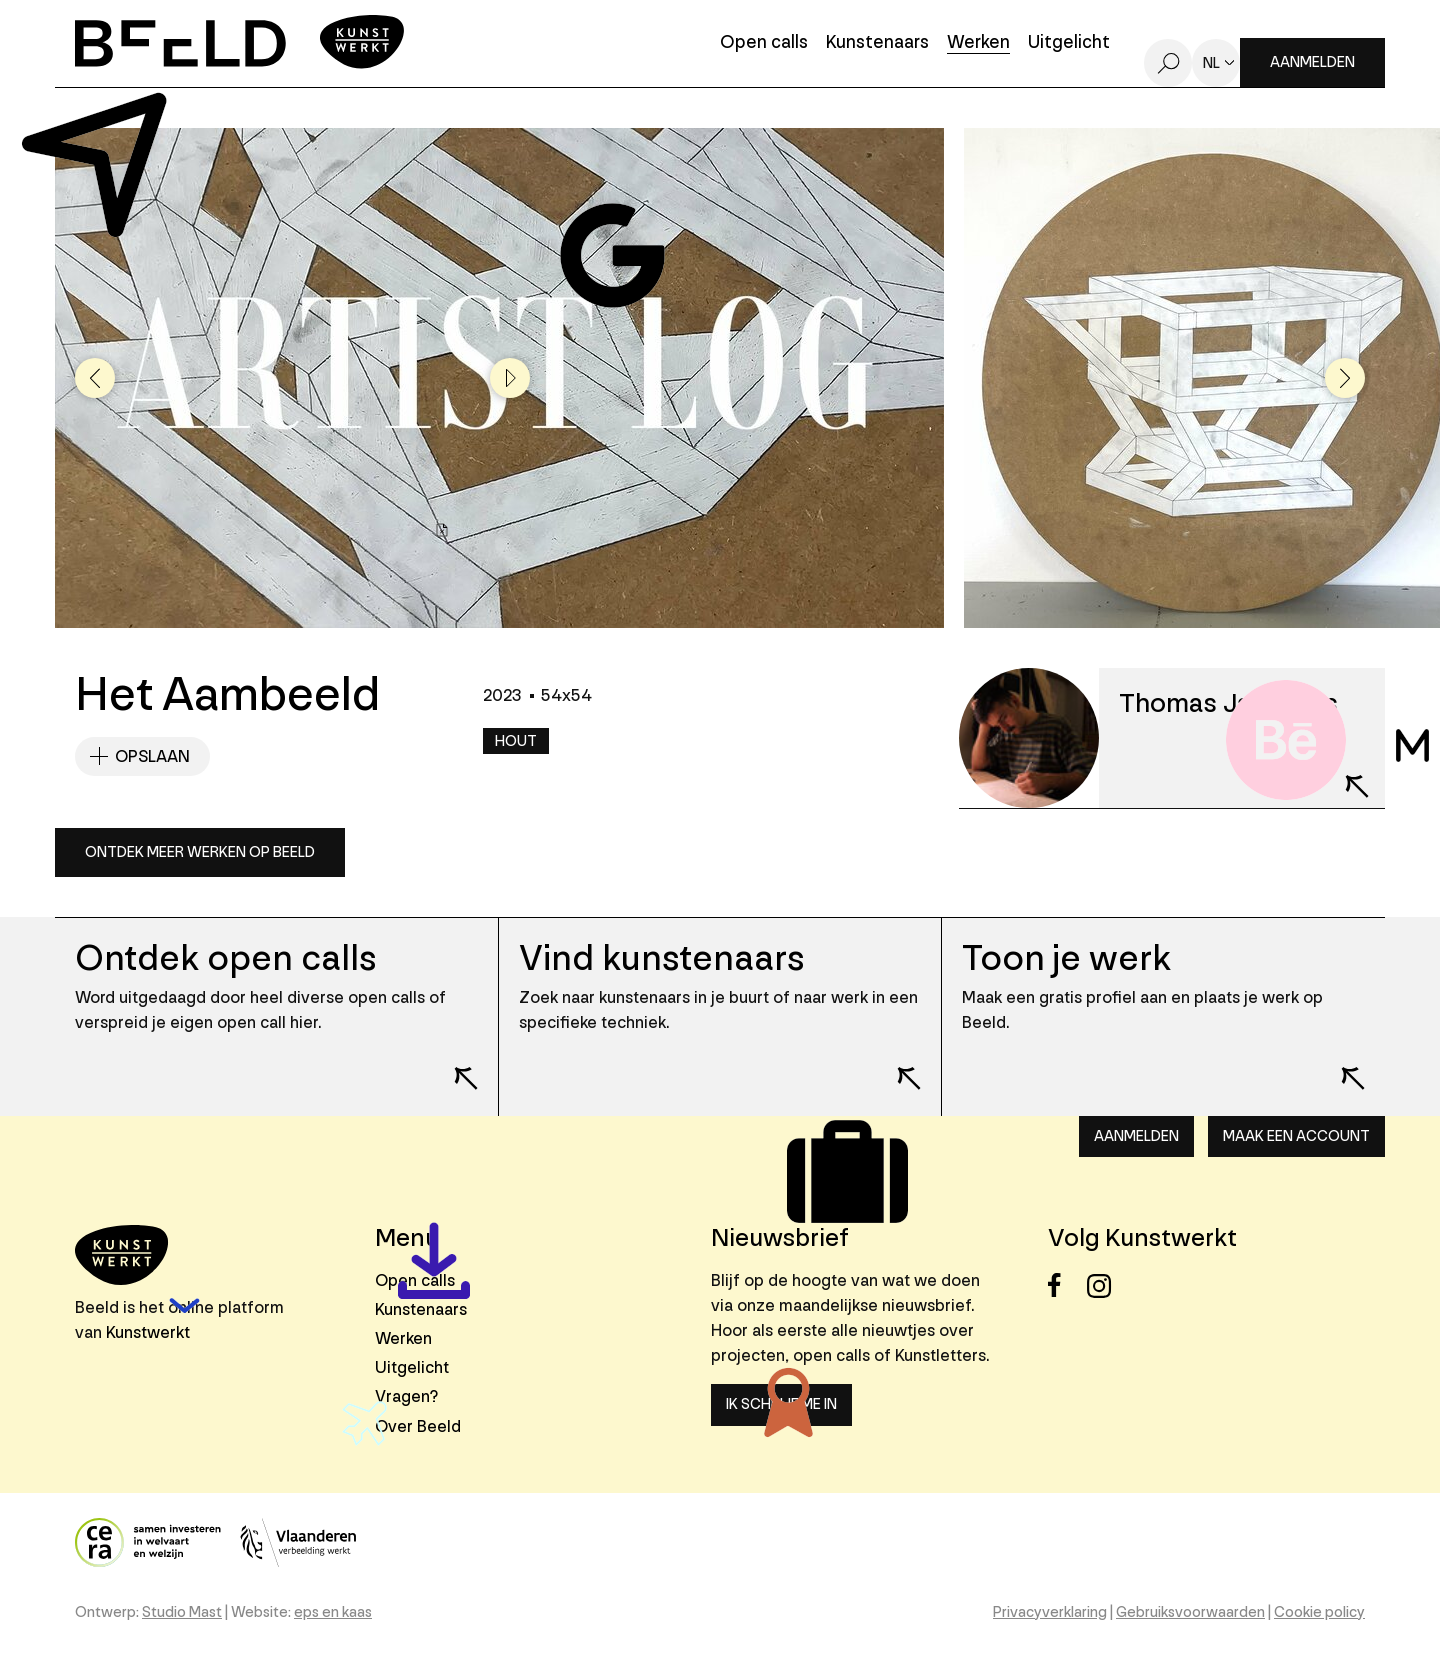 This screenshot has height=1654, width=1440. What do you see at coordinates (184, 1304) in the screenshot?
I see `expand dropdown menu or content` at bounding box center [184, 1304].